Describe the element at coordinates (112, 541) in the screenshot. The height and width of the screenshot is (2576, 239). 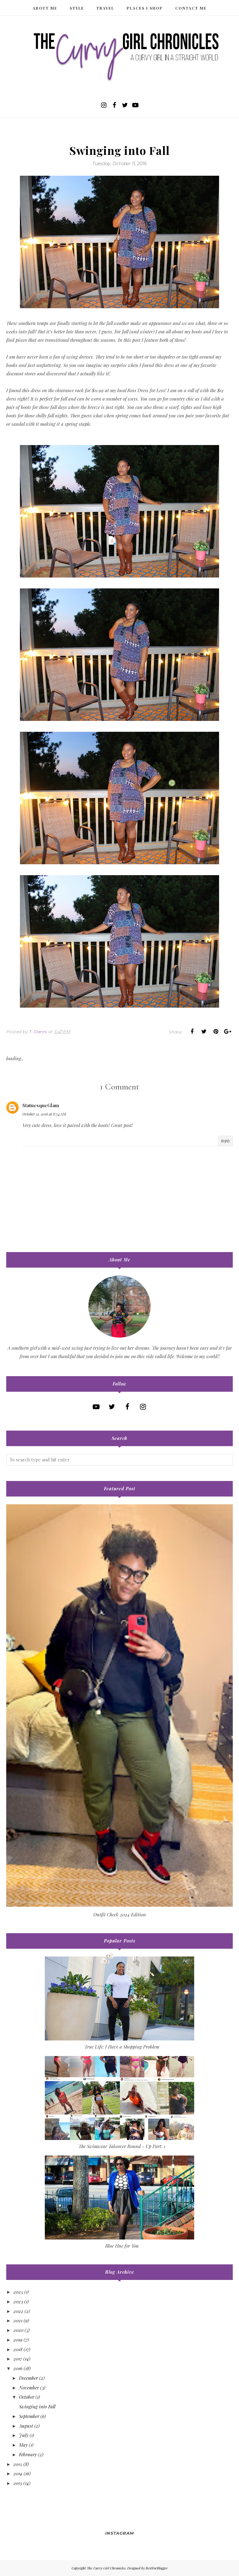
I see `open a Java file in Visual Studio Code` at that location.